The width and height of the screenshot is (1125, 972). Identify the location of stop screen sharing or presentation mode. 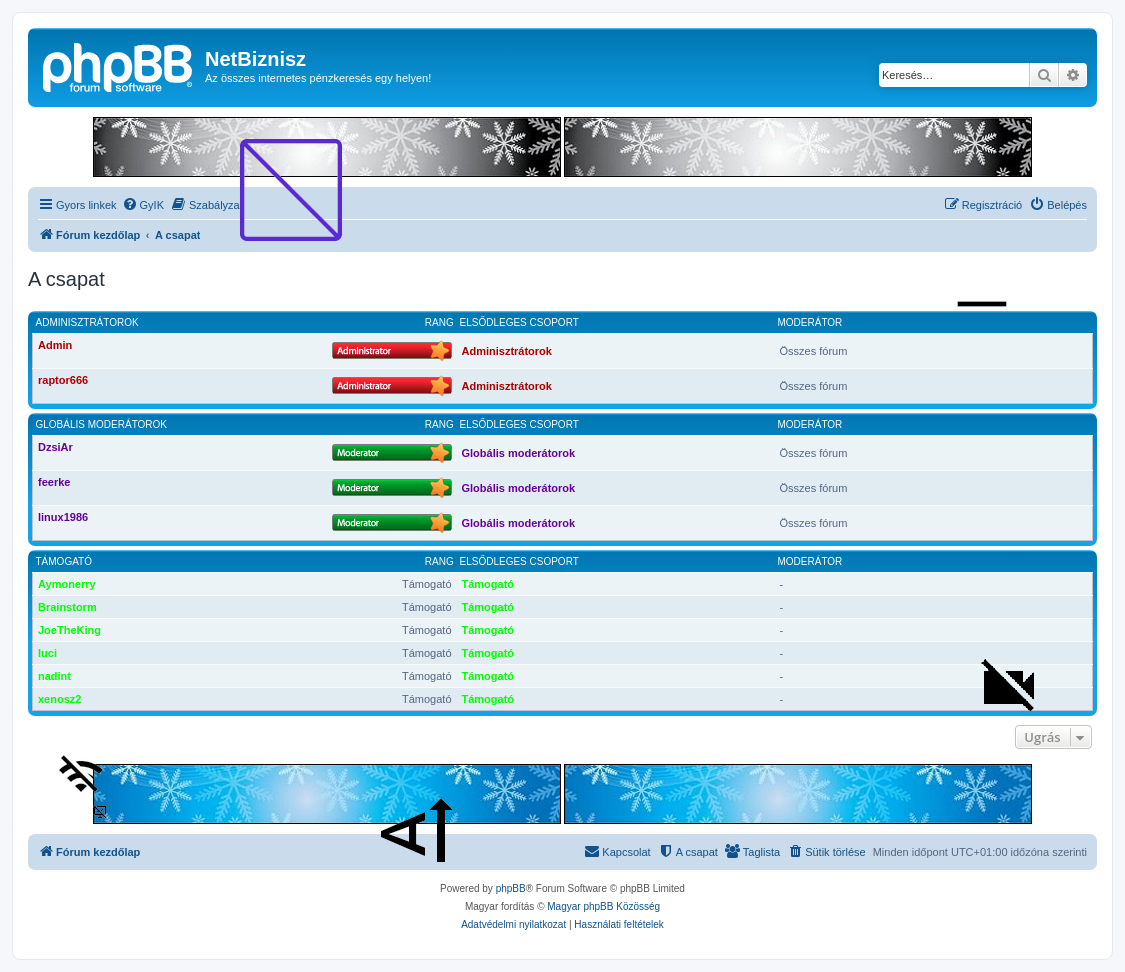
(100, 812).